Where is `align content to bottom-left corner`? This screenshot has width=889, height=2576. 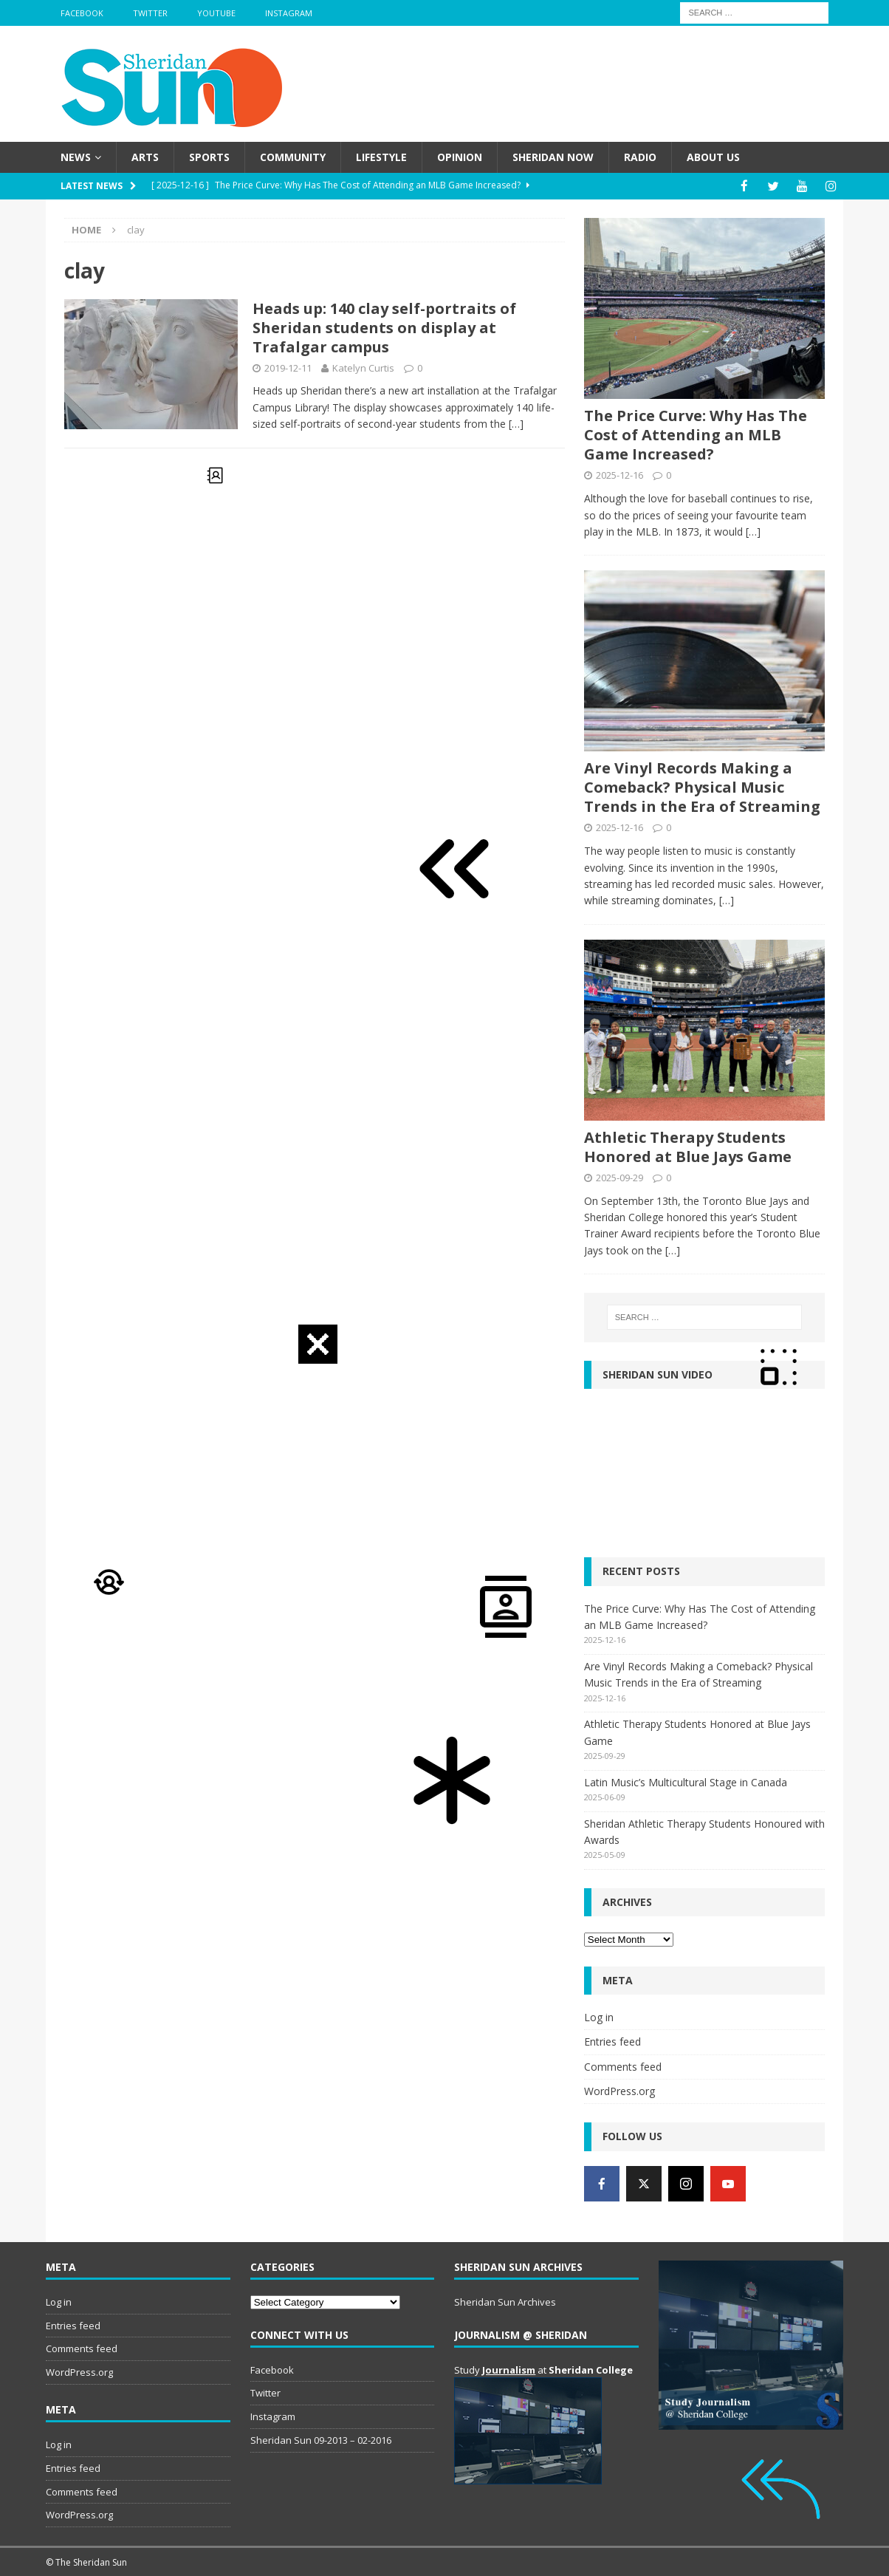 align content to bottom-left corner is located at coordinates (778, 1367).